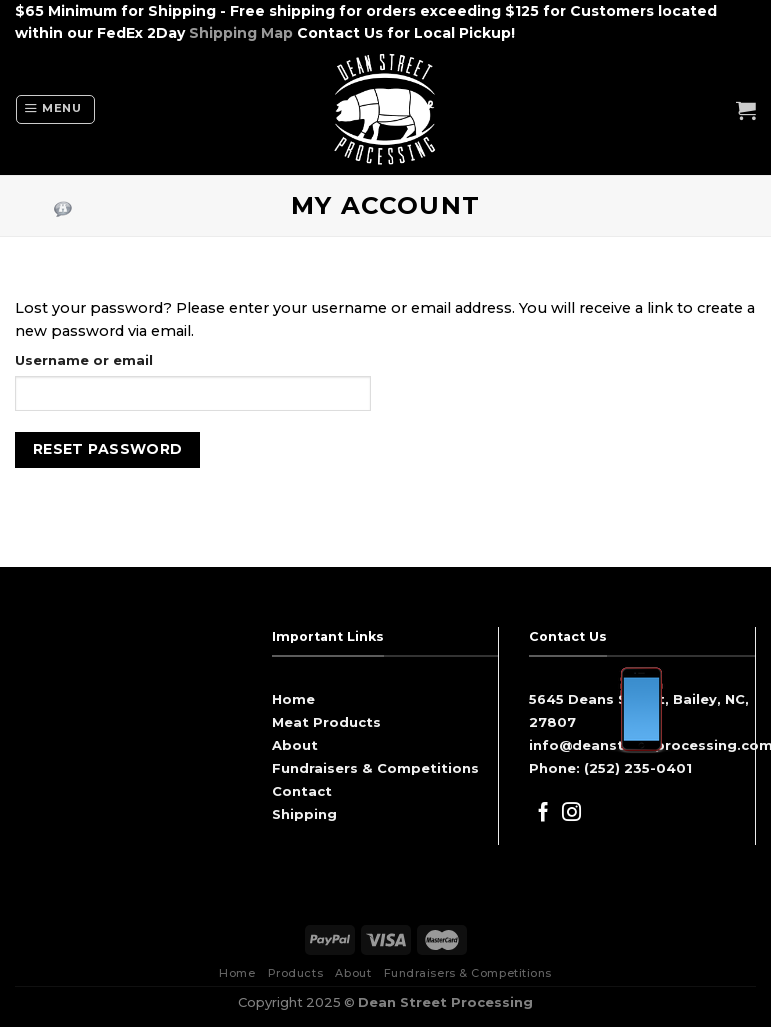 This screenshot has height=1027, width=771. I want to click on receive a message from a remote desktop administrator, so click(63, 211).